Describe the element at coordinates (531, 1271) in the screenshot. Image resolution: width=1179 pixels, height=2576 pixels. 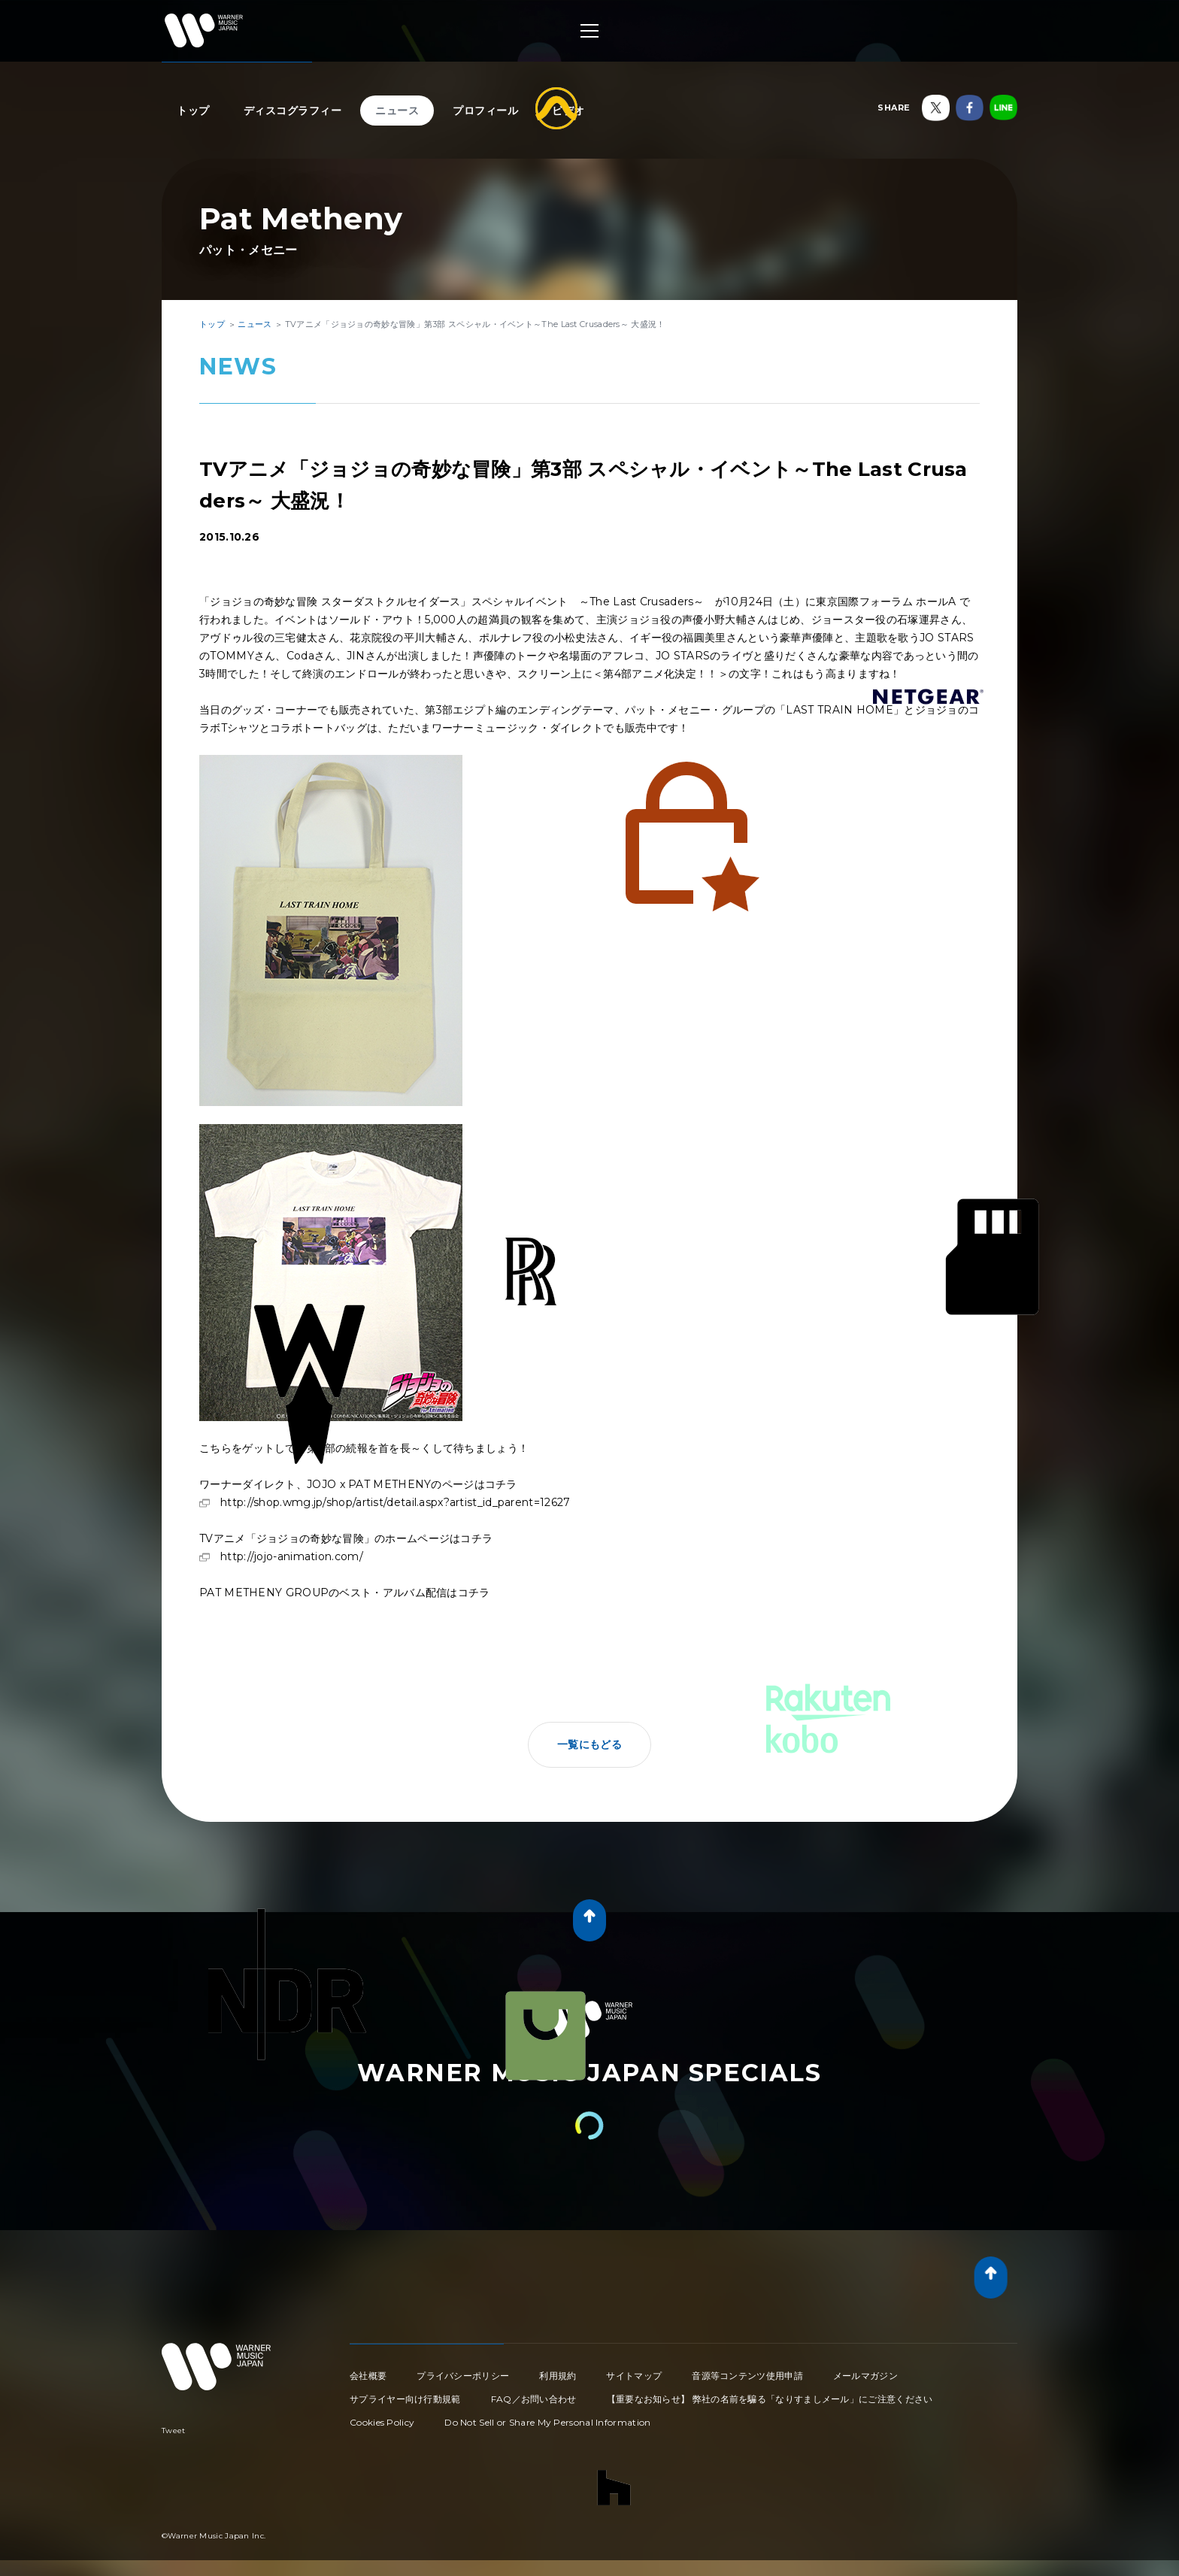
I see `rolls-royce brand logo` at that location.